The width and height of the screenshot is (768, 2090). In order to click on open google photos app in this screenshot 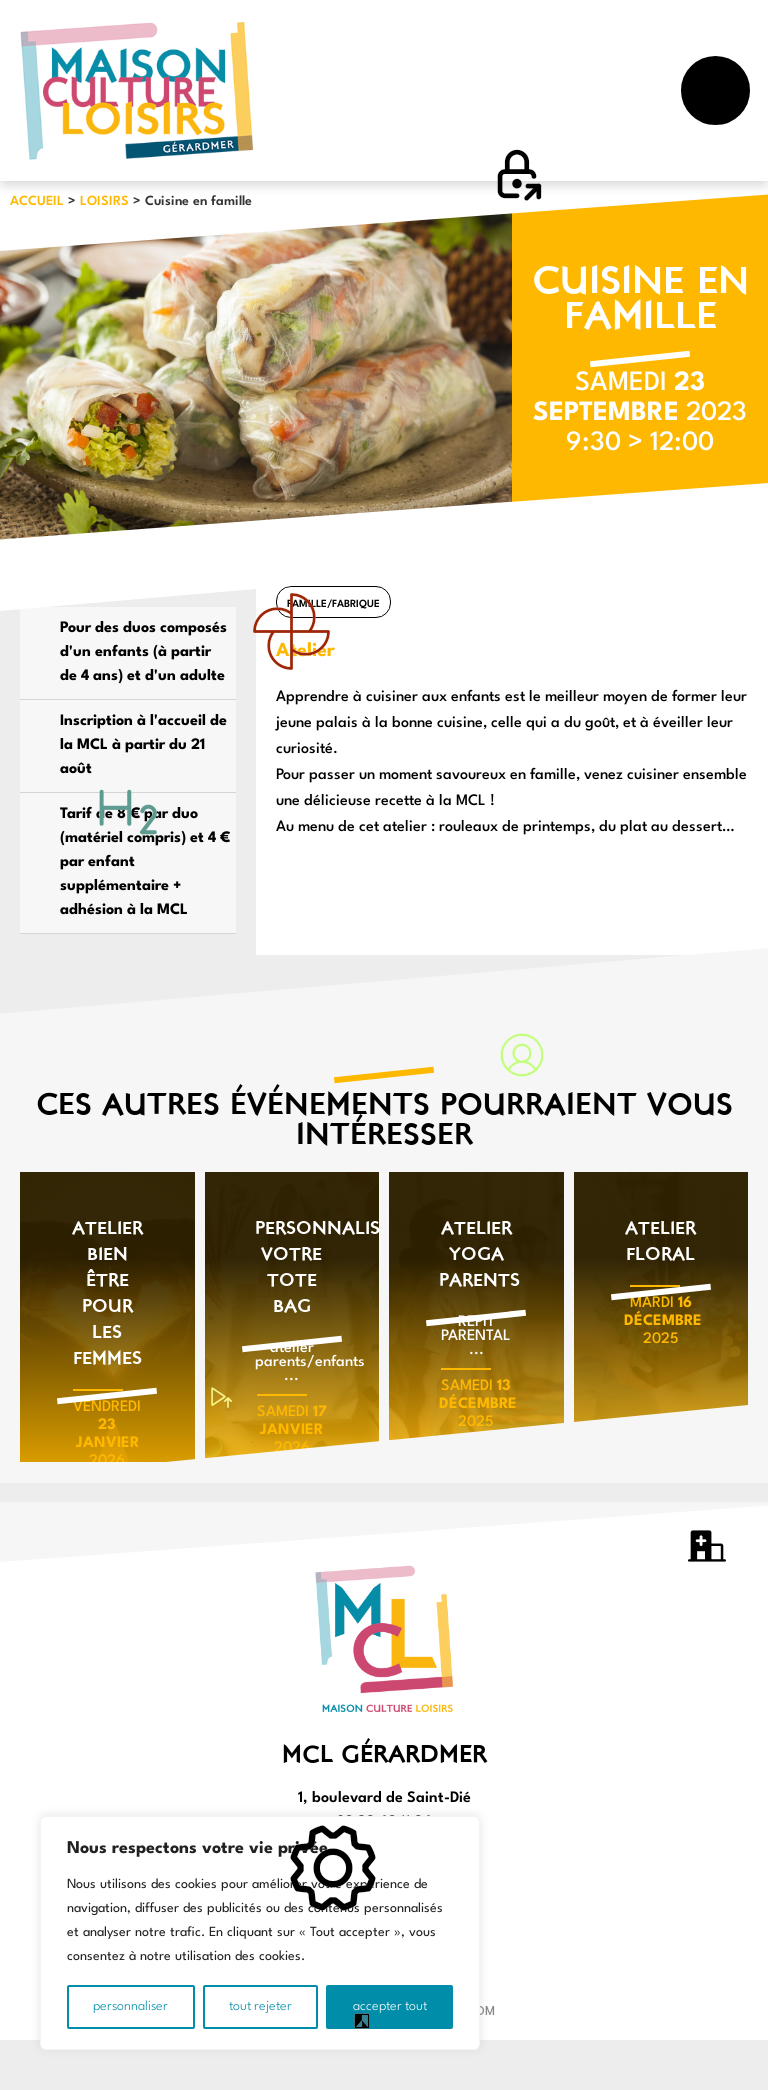, I will do `click(291, 631)`.